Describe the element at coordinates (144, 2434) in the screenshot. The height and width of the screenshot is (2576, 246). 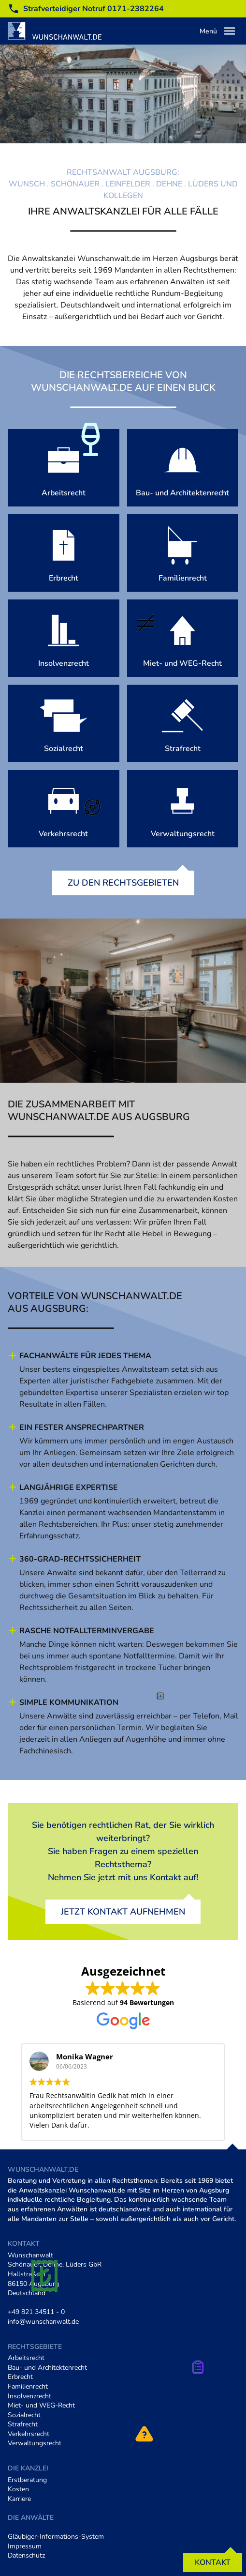
I see `indicates a warning or caution that requires attention` at that location.